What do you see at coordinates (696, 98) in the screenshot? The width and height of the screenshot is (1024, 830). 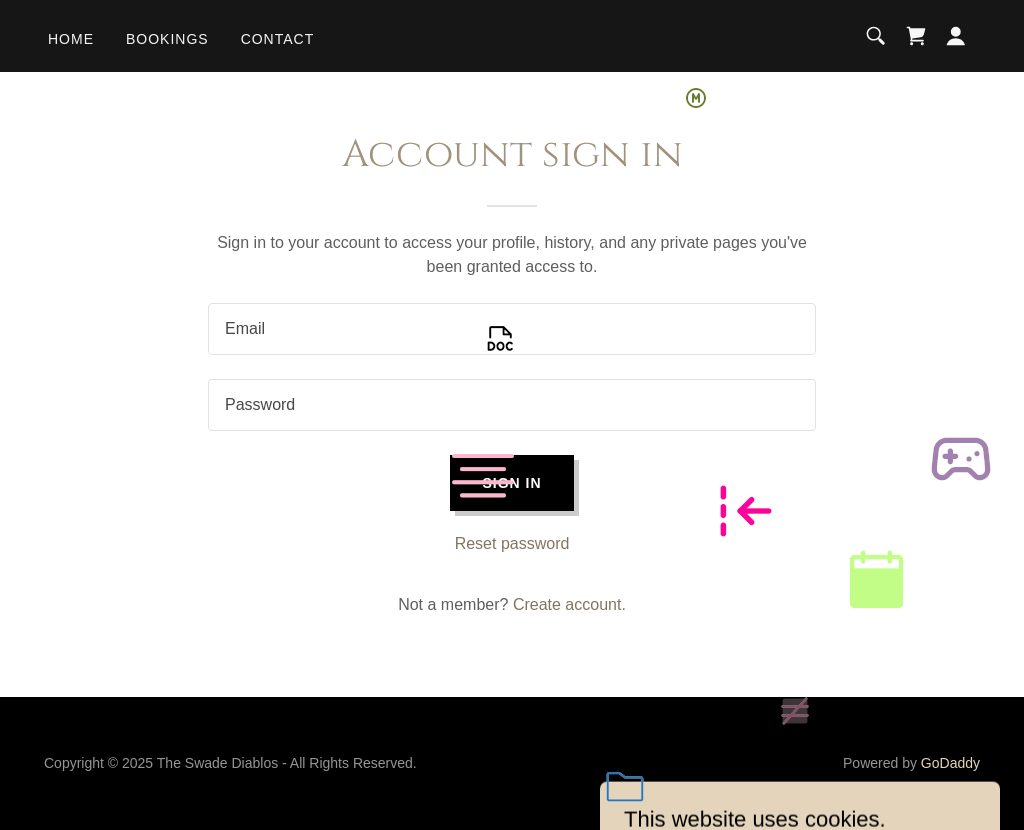 I see `metro or subway transit indicator` at bounding box center [696, 98].